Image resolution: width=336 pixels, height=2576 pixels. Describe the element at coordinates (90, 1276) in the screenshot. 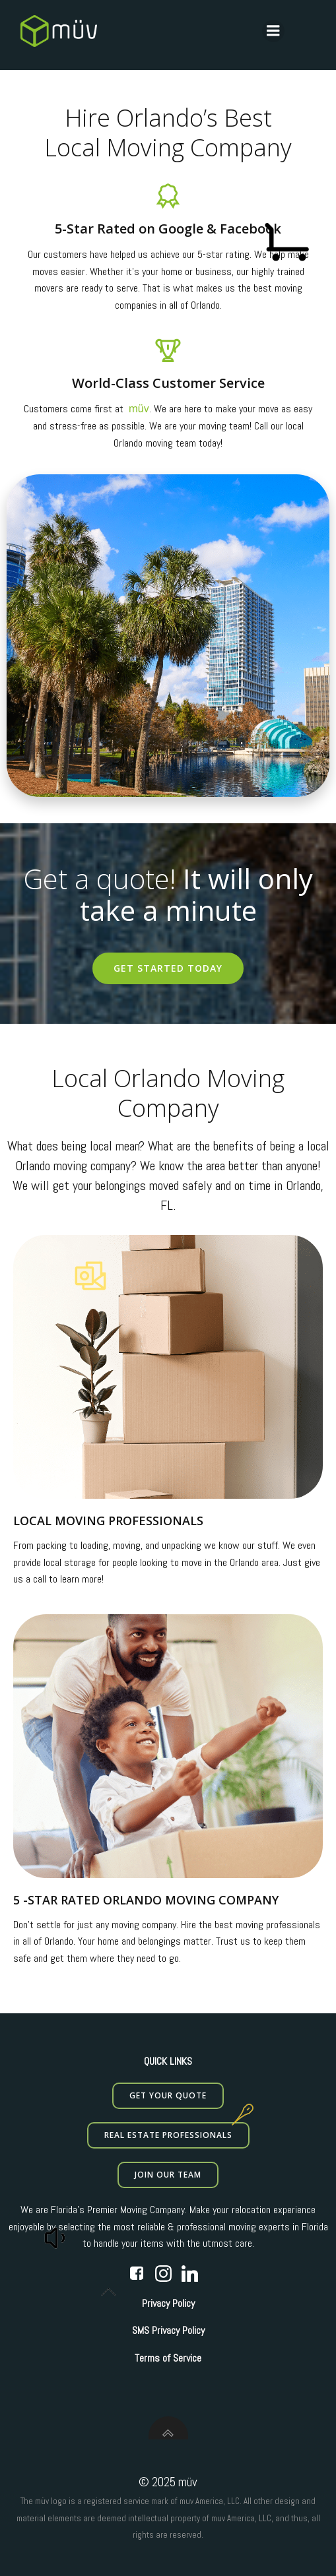

I see `open microsoft outlook email app` at that location.